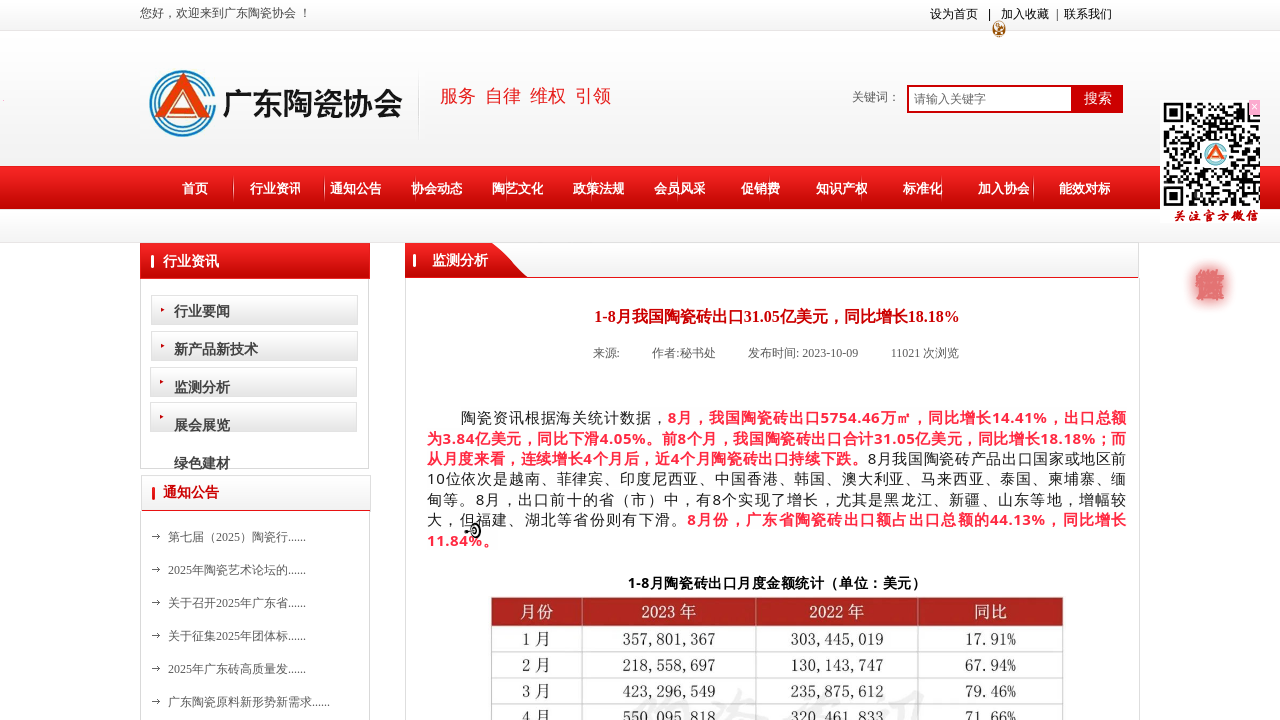  I want to click on access AI or machine learning features, so click(999, 29).